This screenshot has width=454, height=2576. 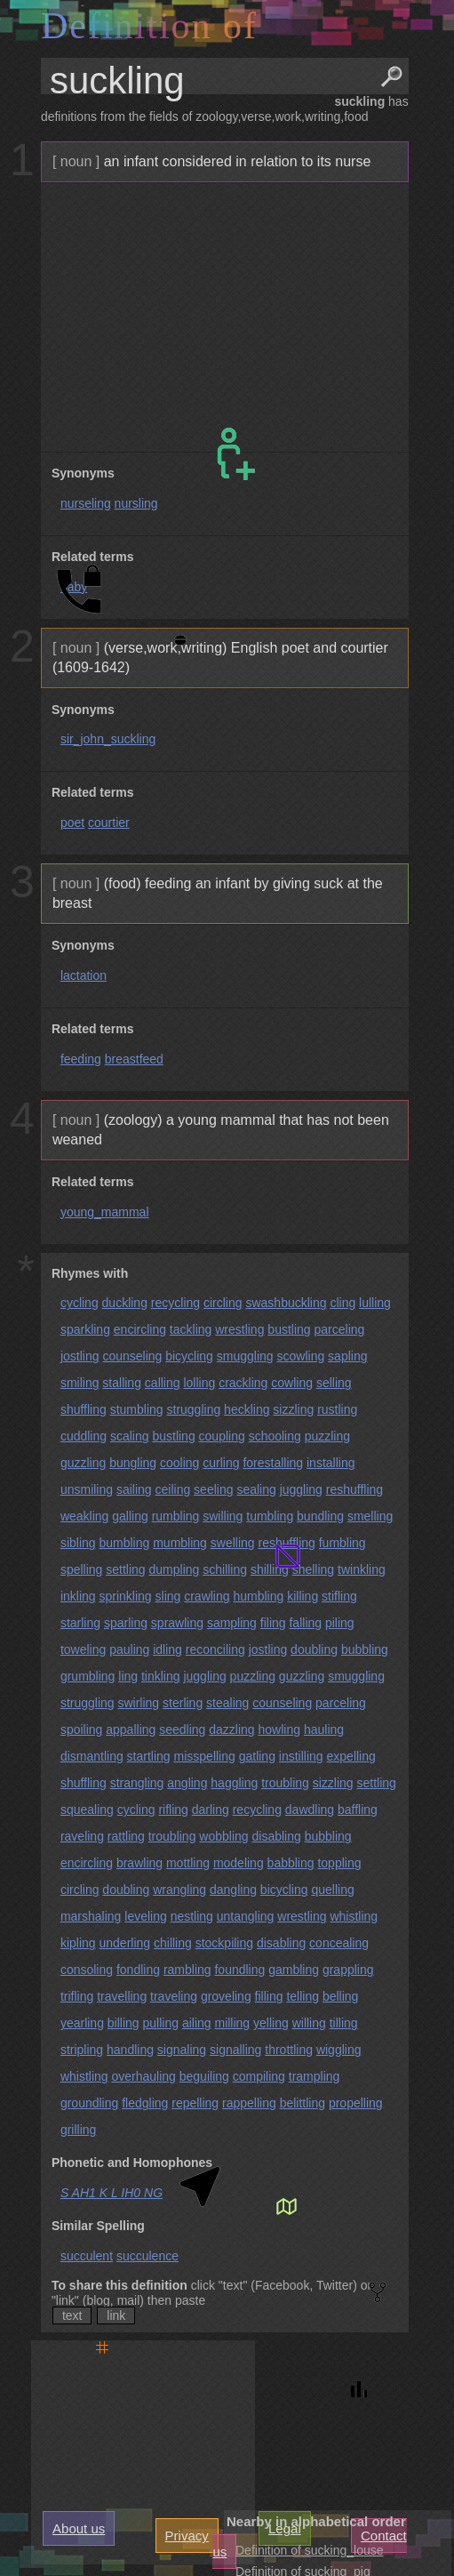 I want to click on tumble dry not recommended, so click(x=288, y=1556).